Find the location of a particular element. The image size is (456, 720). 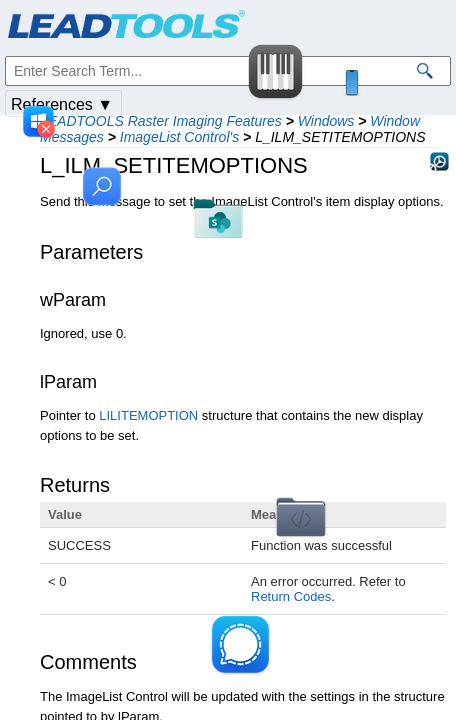

uninstall windows applications running through wine is located at coordinates (38, 121).